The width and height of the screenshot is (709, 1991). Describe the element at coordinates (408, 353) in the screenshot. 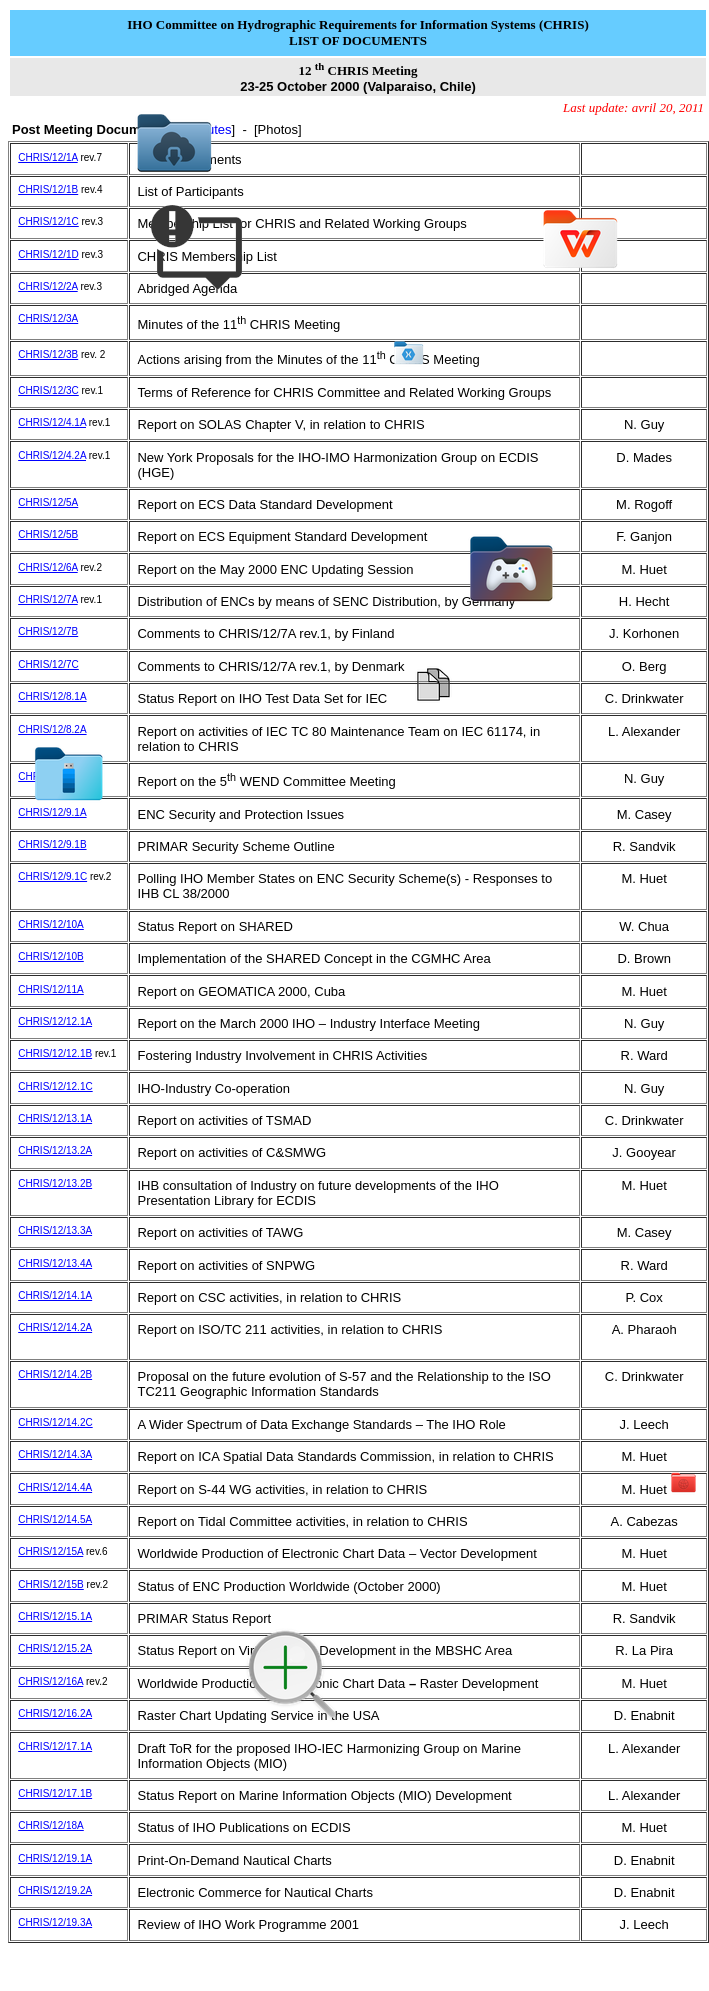

I see `open Xamarin project files folder` at that location.